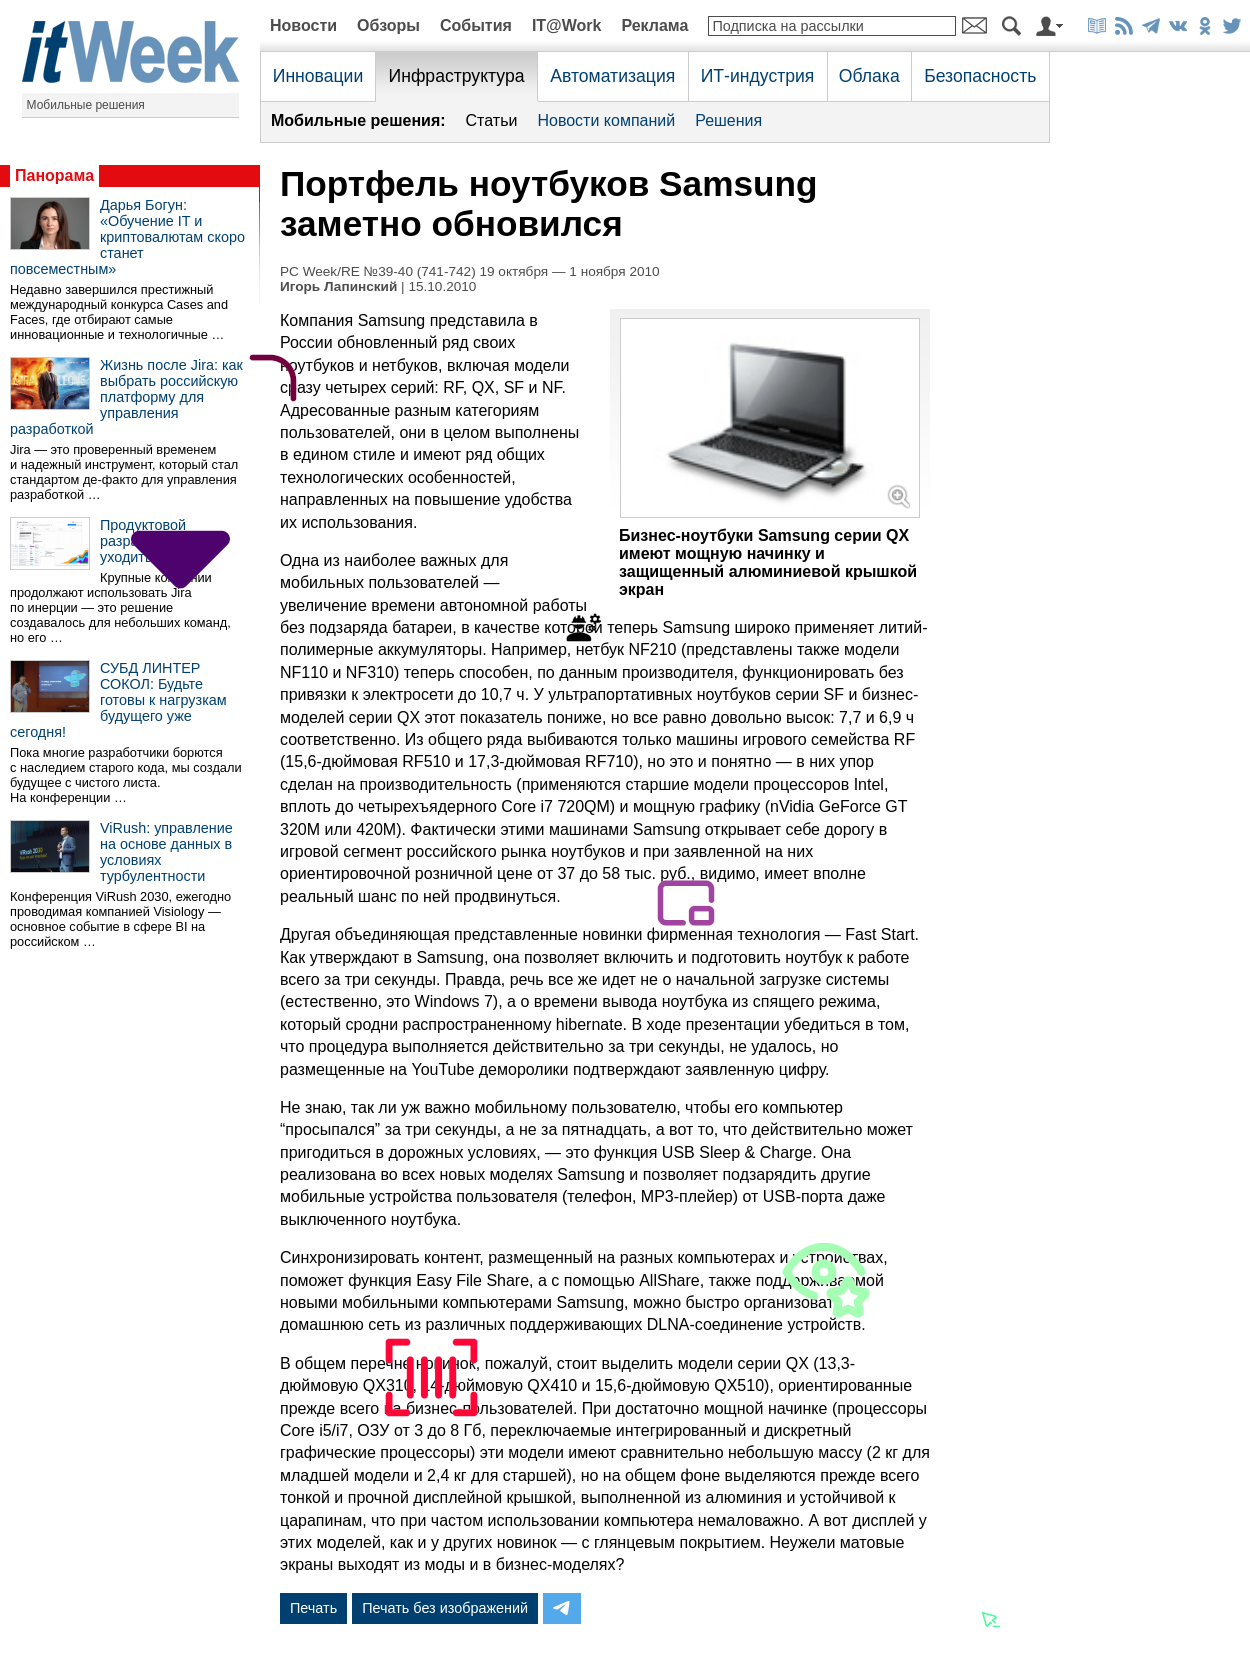 The height and width of the screenshot is (1654, 1250). Describe the element at coordinates (583, 627) in the screenshot. I see `access engineering or technical settings` at that location.